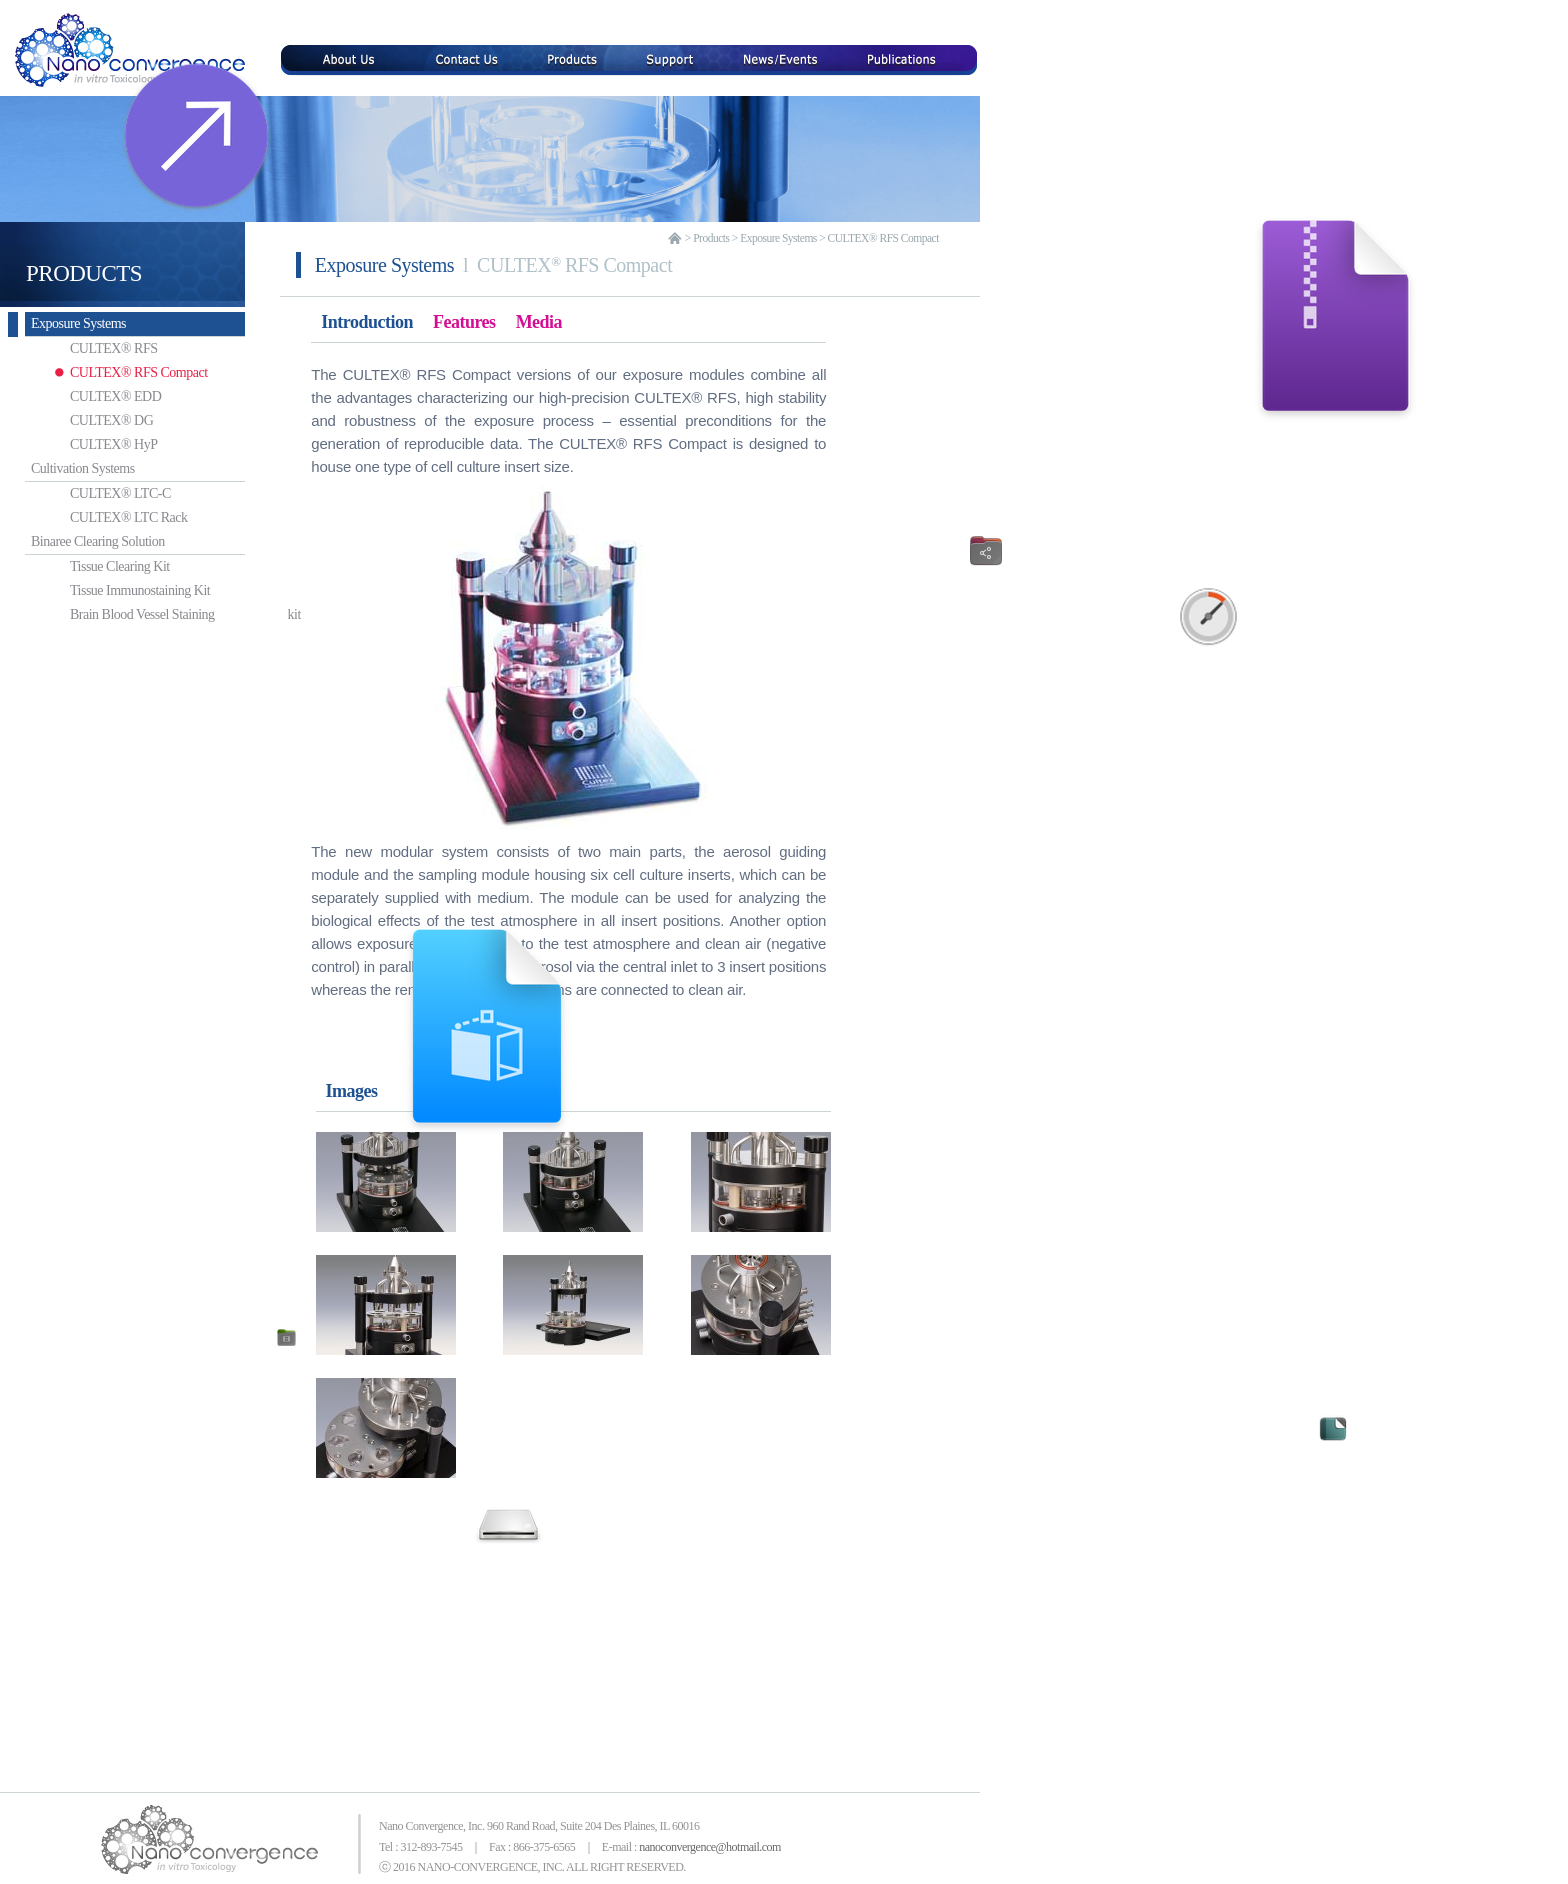 The image size is (1568, 1884). Describe the element at coordinates (1335, 319) in the screenshot. I see `a compressed bzip archive file` at that location.